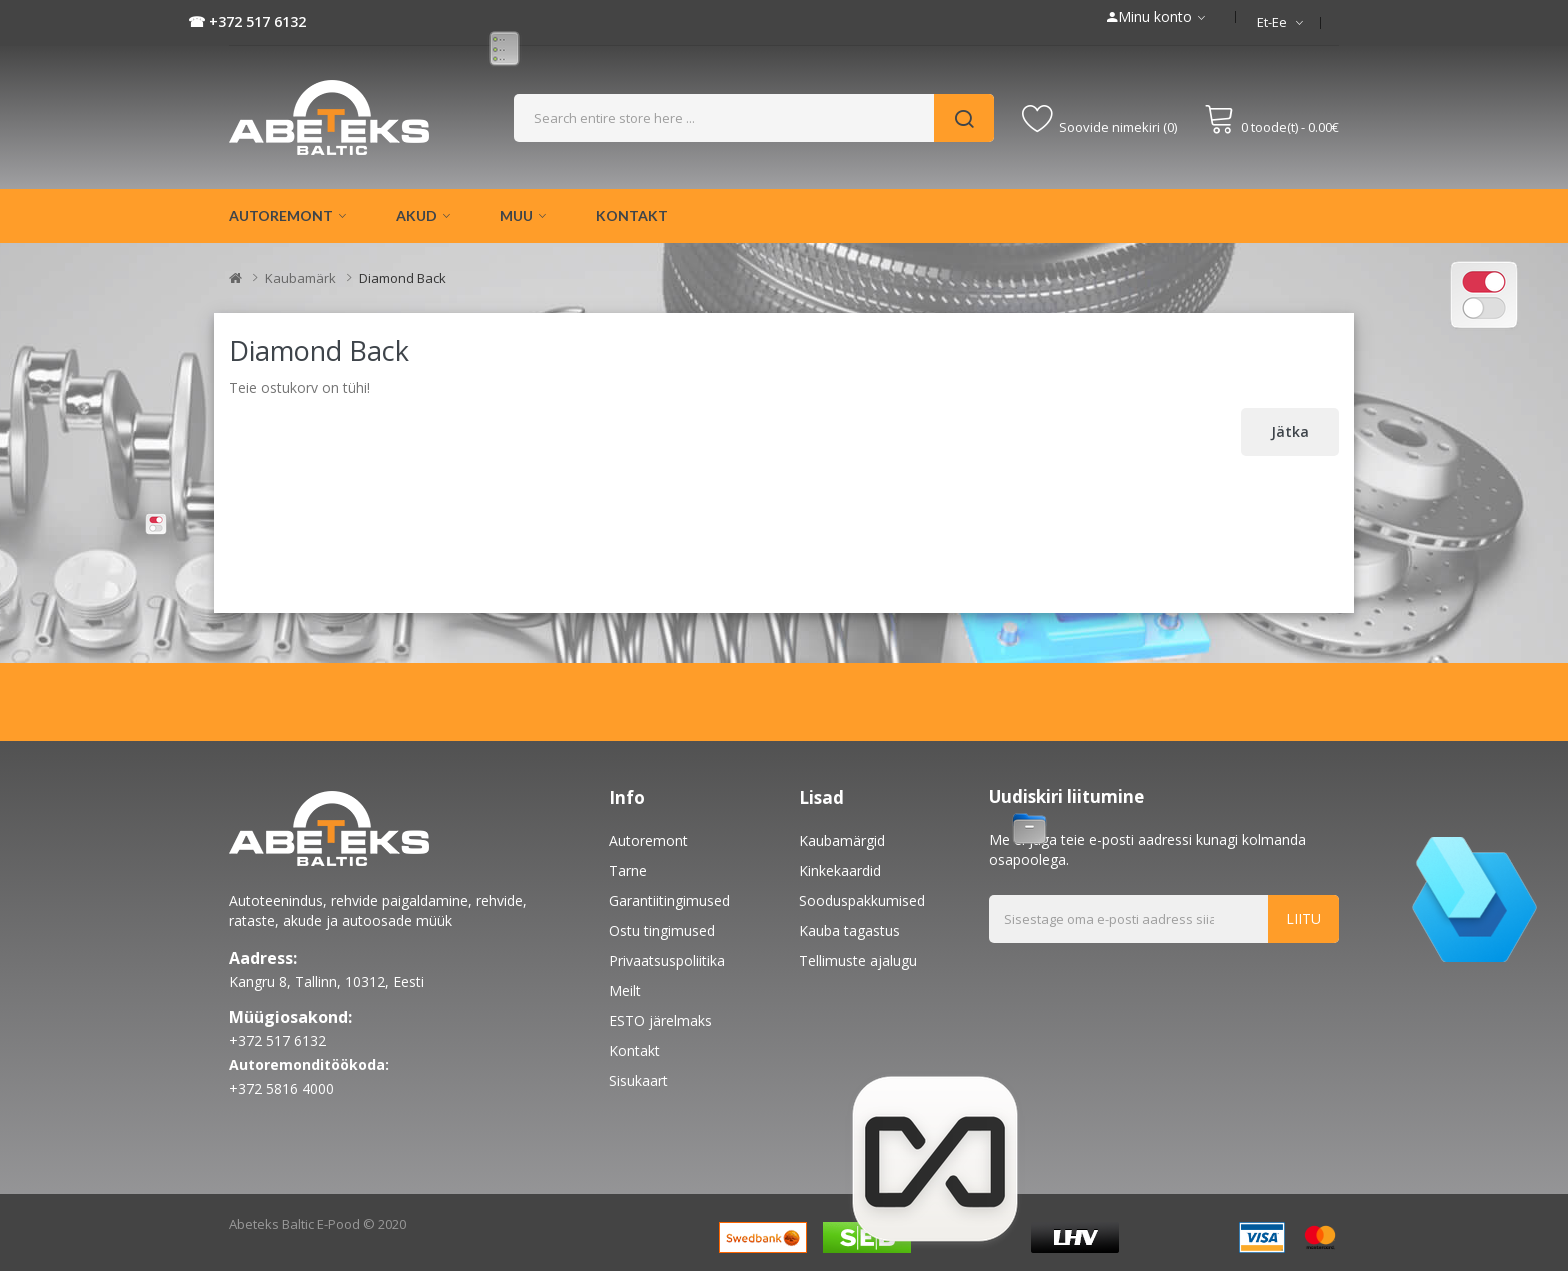 This screenshot has width=1568, height=1271. What do you see at coordinates (1484, 295) in the screenshot?
I see `open desktop preferences or settings` at bounding box center [1484, 295].